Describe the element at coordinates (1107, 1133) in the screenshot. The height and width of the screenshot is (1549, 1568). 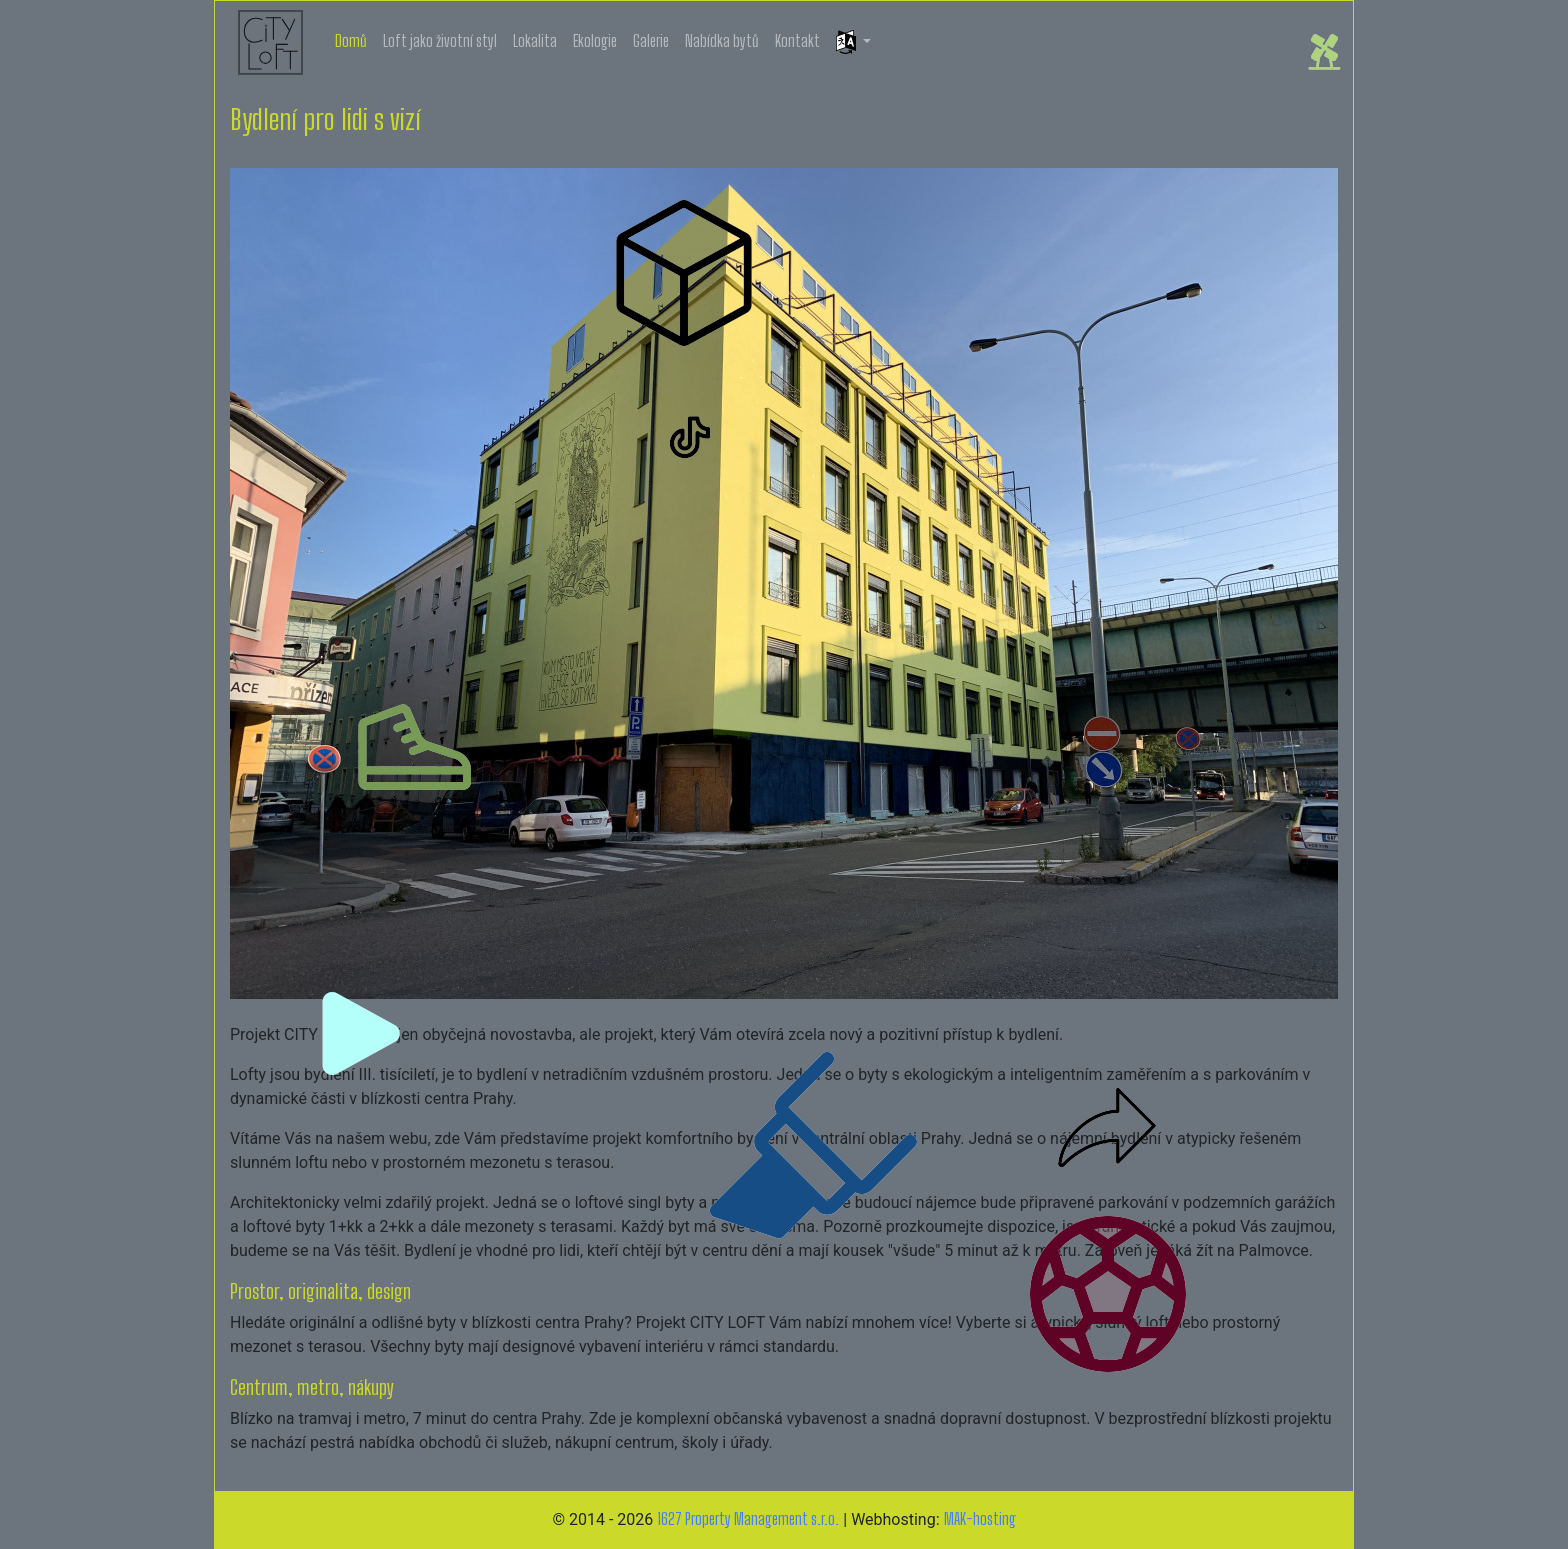
I see `share this content` at that location.